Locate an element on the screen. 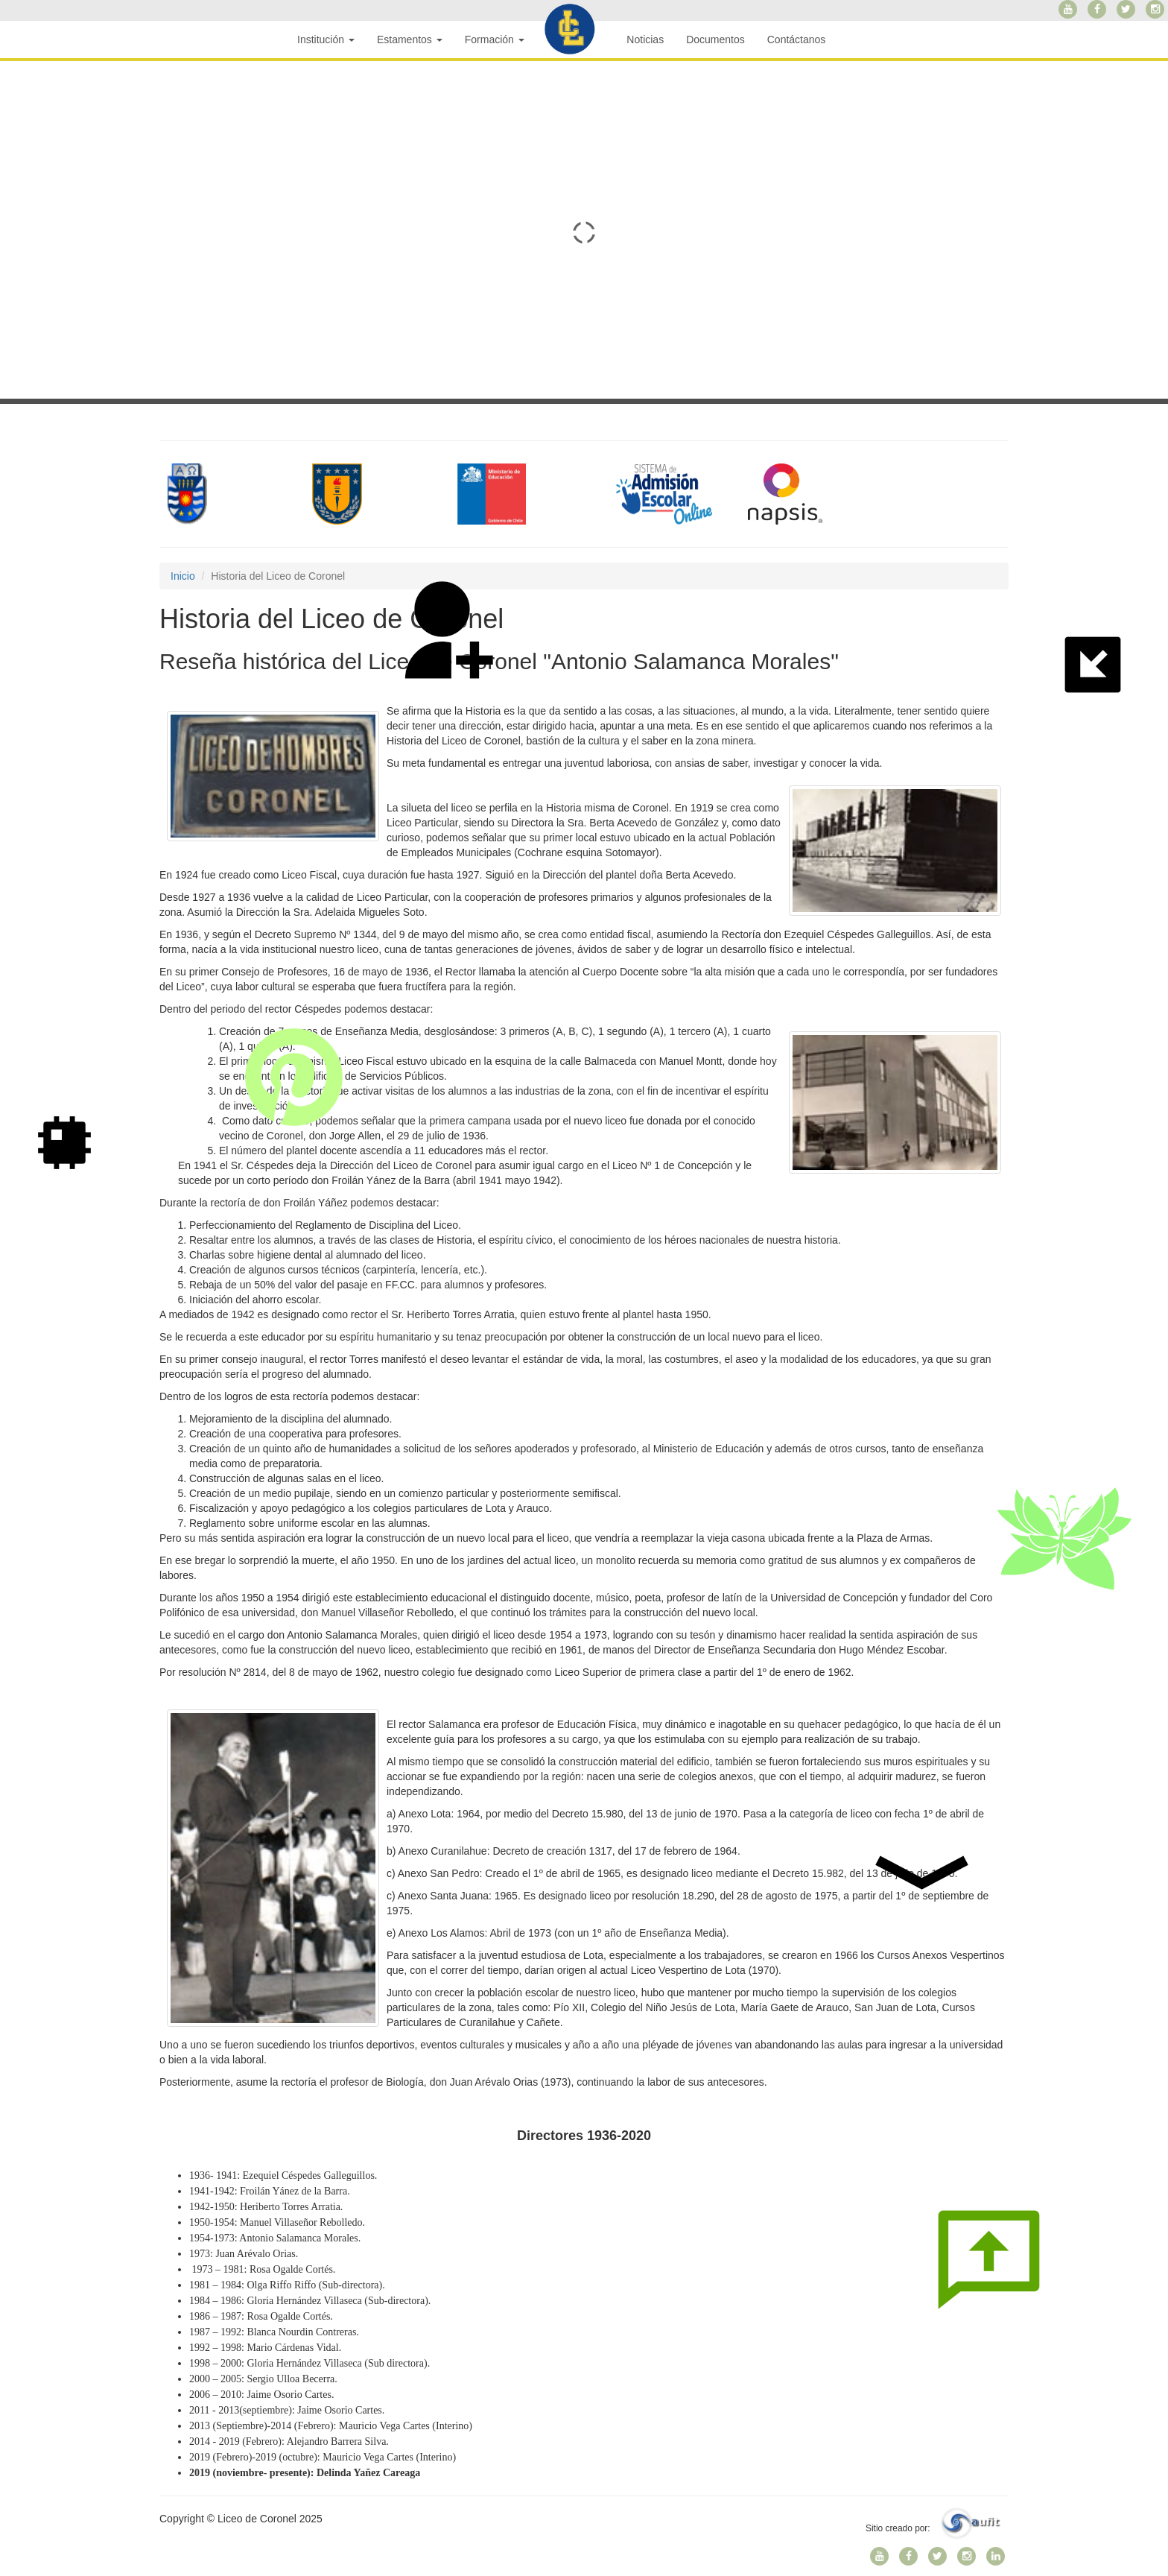 The height and width of the screenshot is (2576, 1168). wiki.js documentation or knowledge base is located at coordinates (1064, 1539).